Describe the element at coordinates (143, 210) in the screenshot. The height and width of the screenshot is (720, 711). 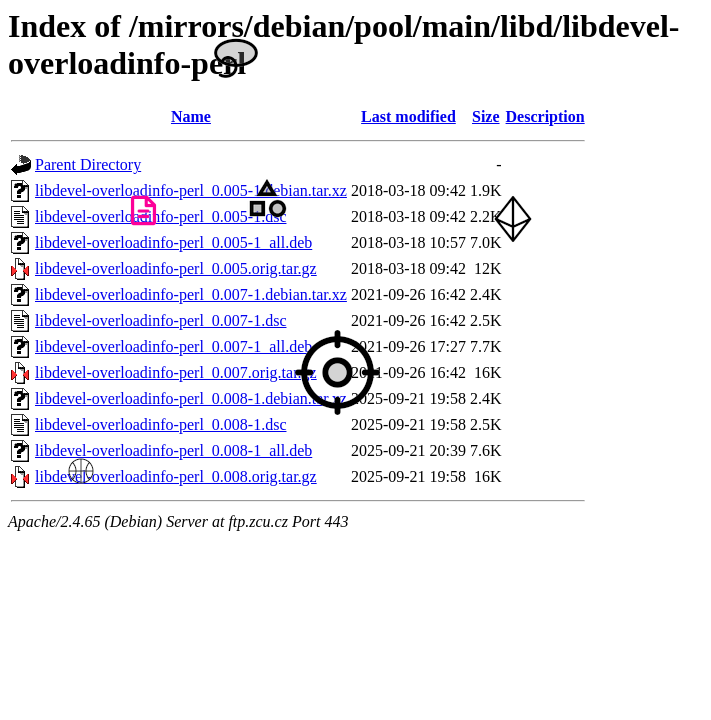
I see `view document or text file` at that location.